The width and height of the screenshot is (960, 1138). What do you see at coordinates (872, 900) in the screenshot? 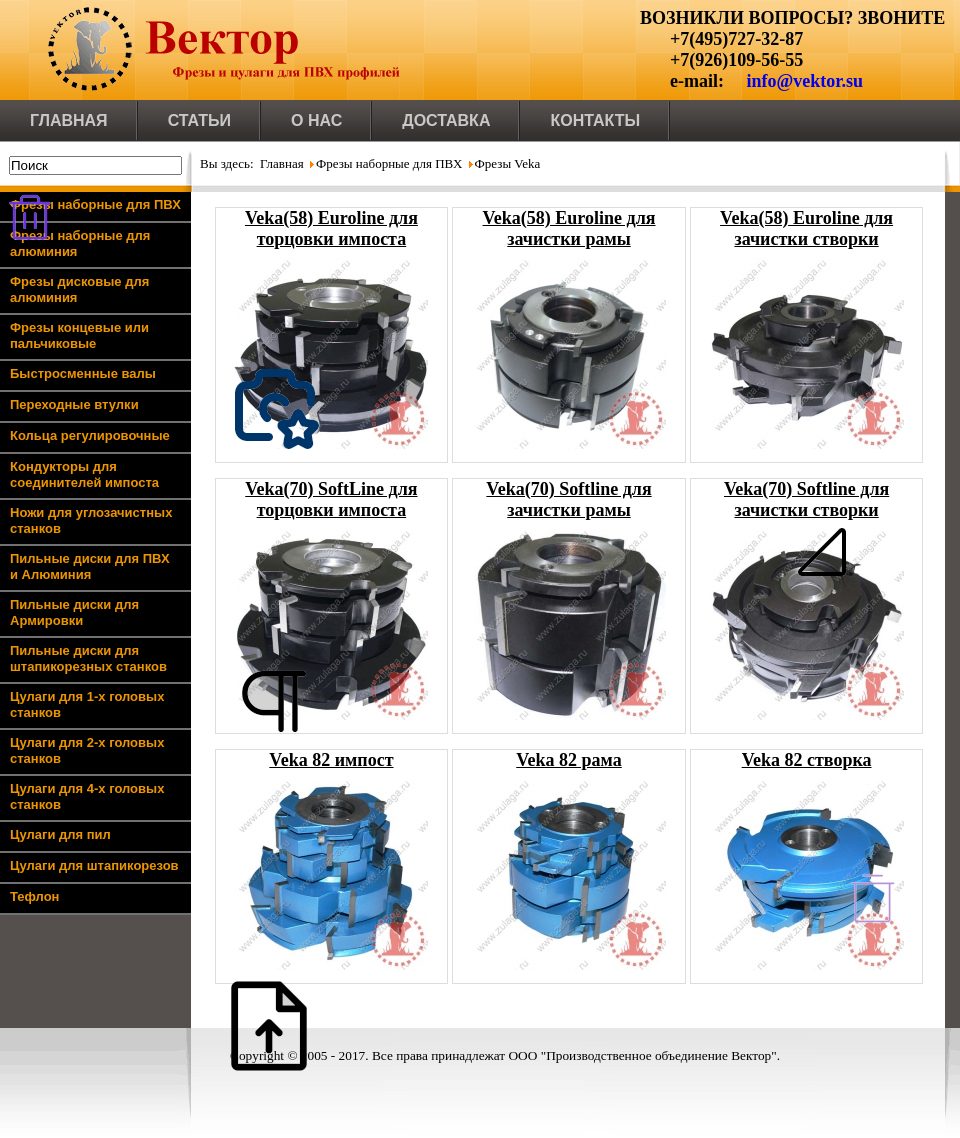
I see `delete selected item` at bounding box center [872, 900].